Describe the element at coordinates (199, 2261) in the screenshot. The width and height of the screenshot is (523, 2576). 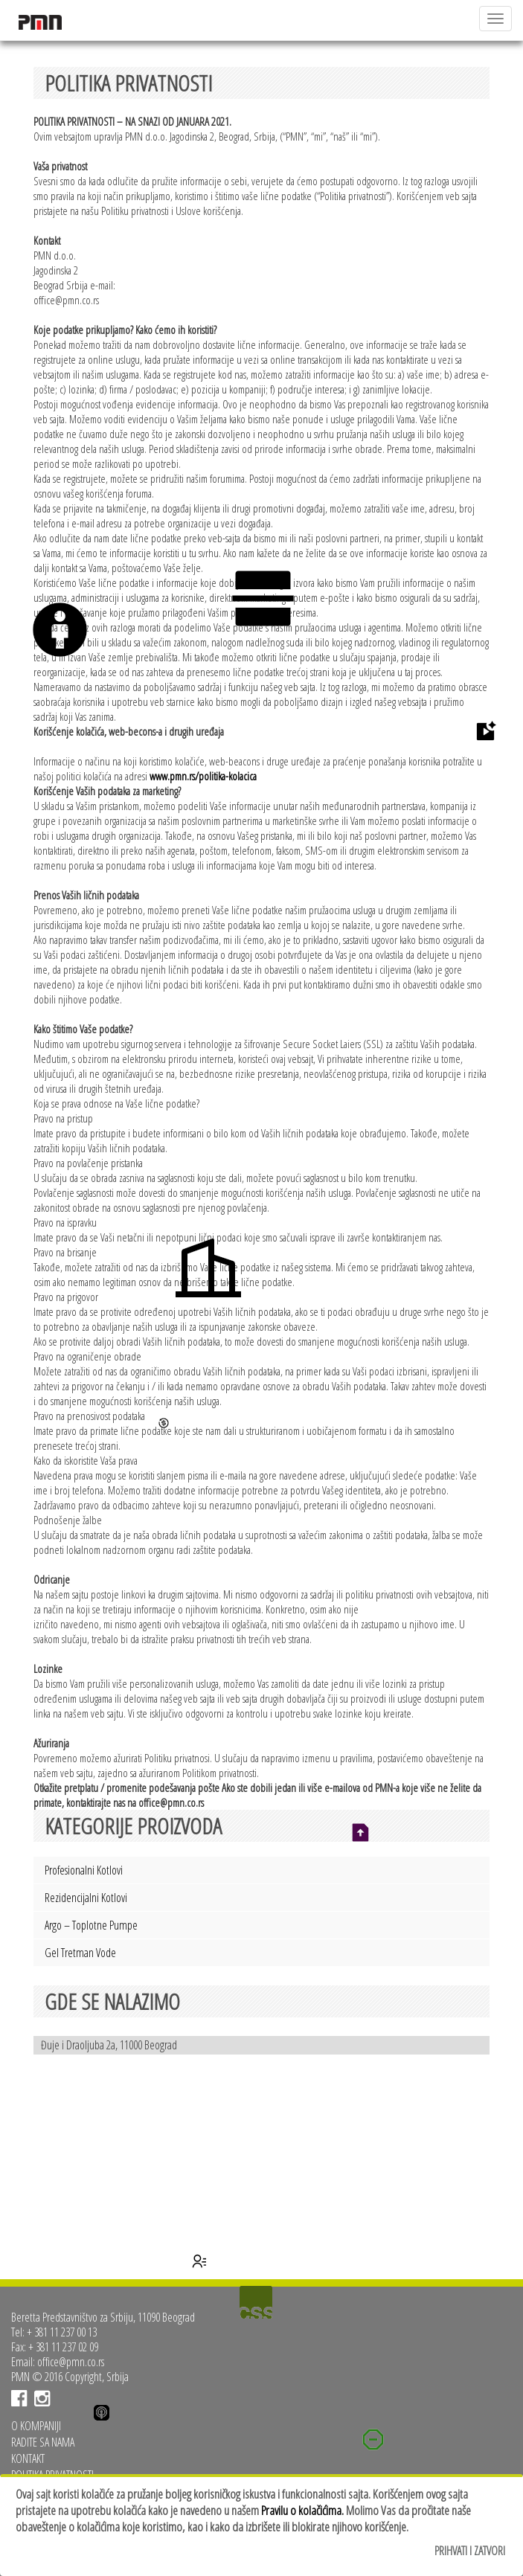
I see `access your contacts list` at that location.